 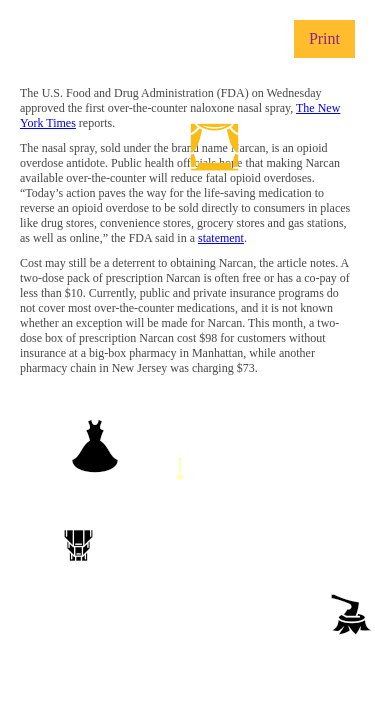 I want to click on access woodcutting or lumber resources, so click(x=351, y=614).